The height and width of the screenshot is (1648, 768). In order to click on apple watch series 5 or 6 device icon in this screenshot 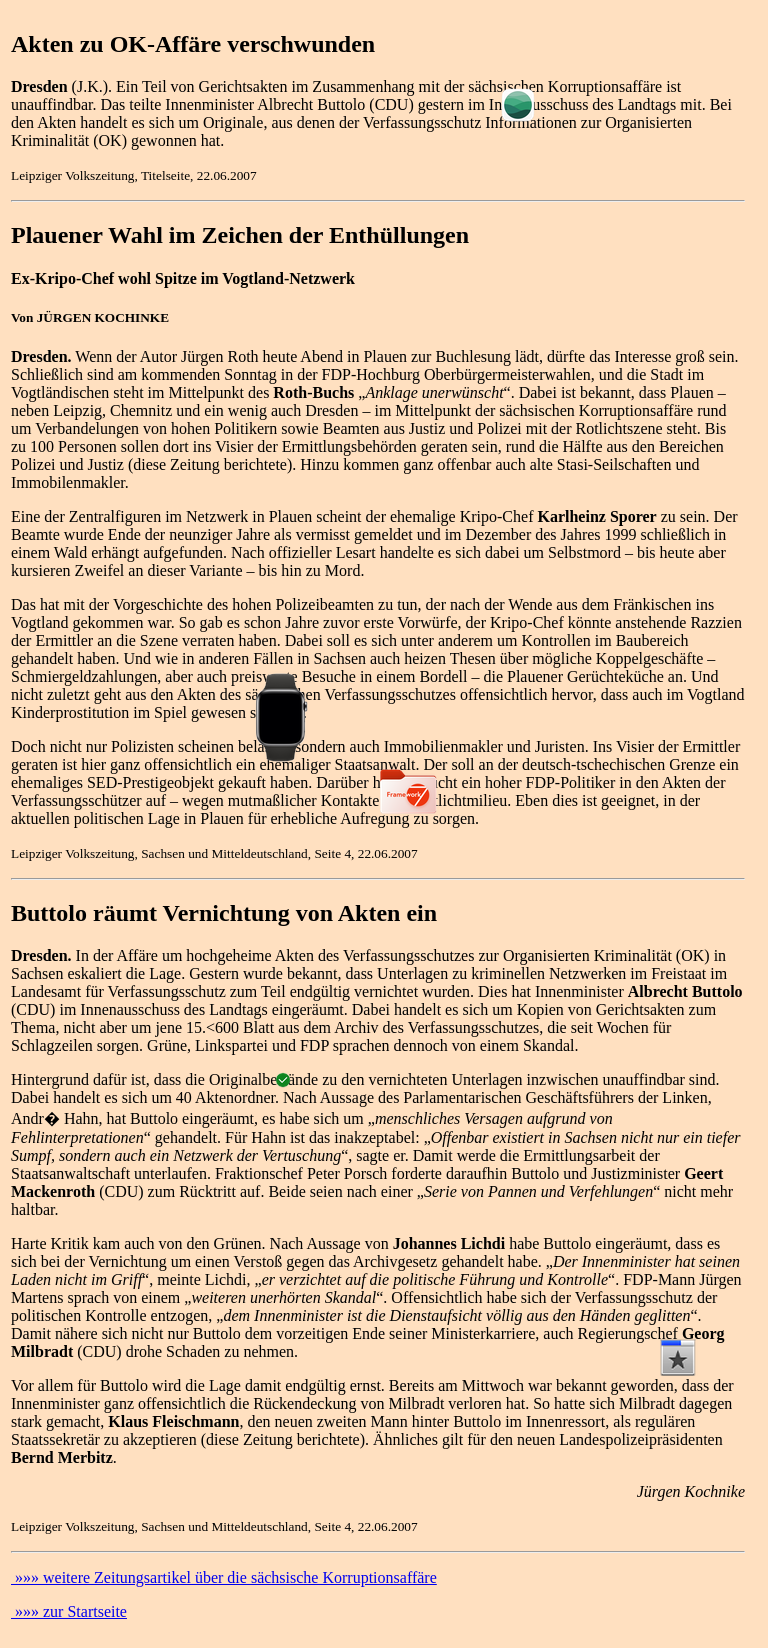, I will do `click(280, 717)`.